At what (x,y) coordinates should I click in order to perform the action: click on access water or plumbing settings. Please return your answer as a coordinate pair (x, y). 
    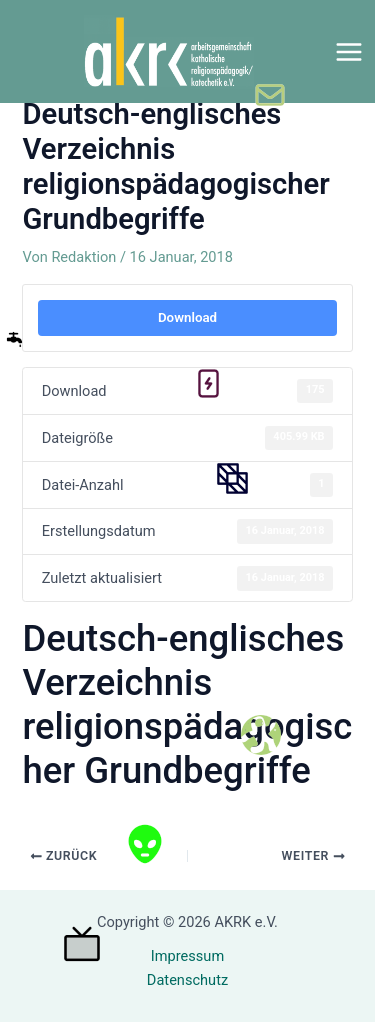
    Looking at the image, I should click on (14, 338).